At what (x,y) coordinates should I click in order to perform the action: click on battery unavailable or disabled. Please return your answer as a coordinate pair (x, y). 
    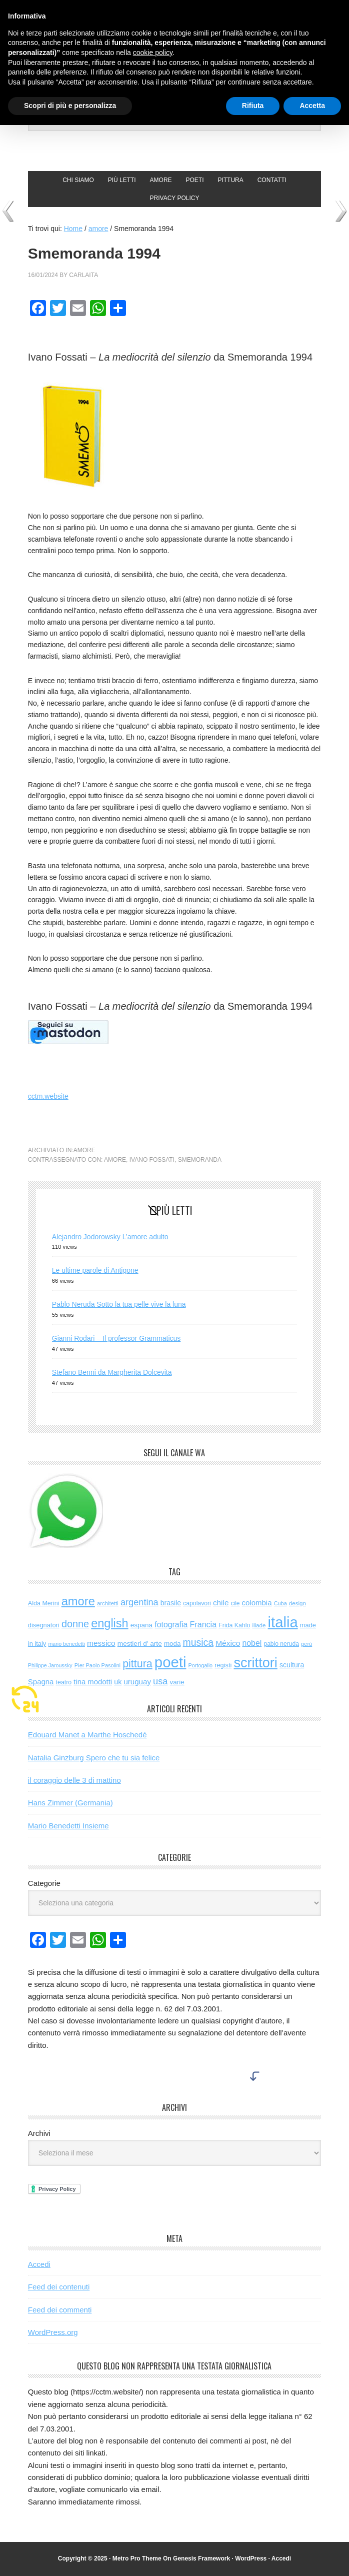
    Looking at the image, I should click on (153, 1210).